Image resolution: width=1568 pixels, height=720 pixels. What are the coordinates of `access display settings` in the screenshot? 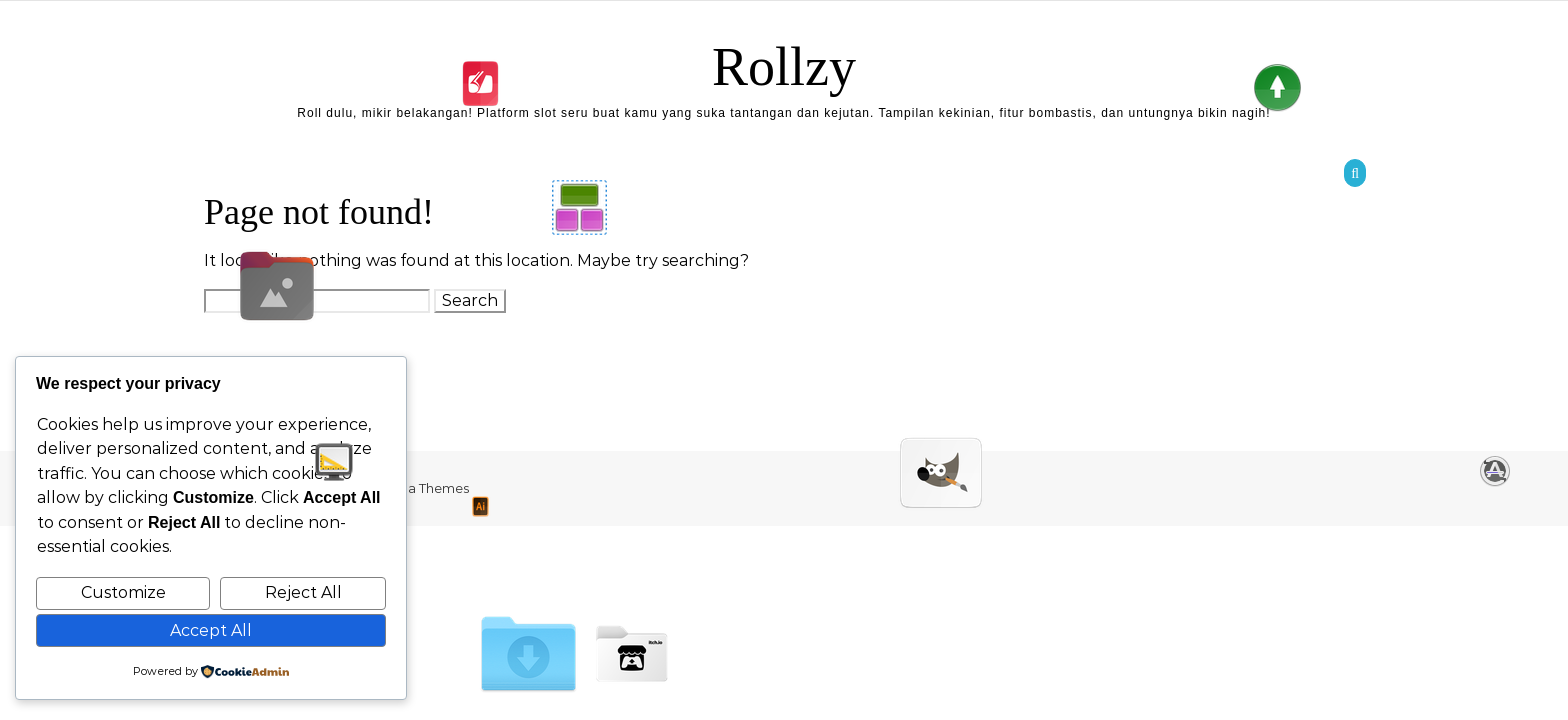 It's located at (334, 462).